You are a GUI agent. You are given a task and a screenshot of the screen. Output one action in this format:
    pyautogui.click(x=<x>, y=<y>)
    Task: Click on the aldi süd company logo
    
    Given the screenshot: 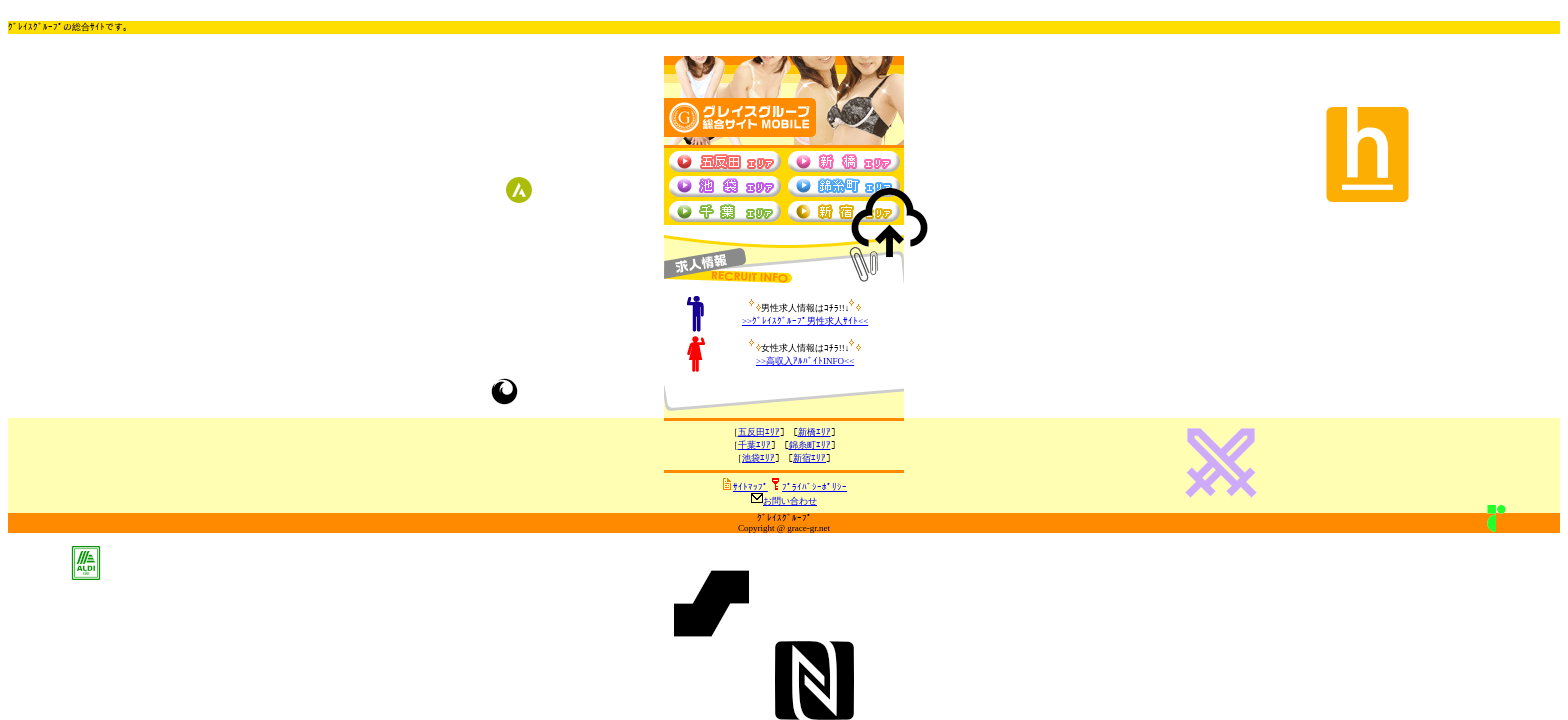 What is the action you would take?
    pyautogui.click(x=86, y=563)
    